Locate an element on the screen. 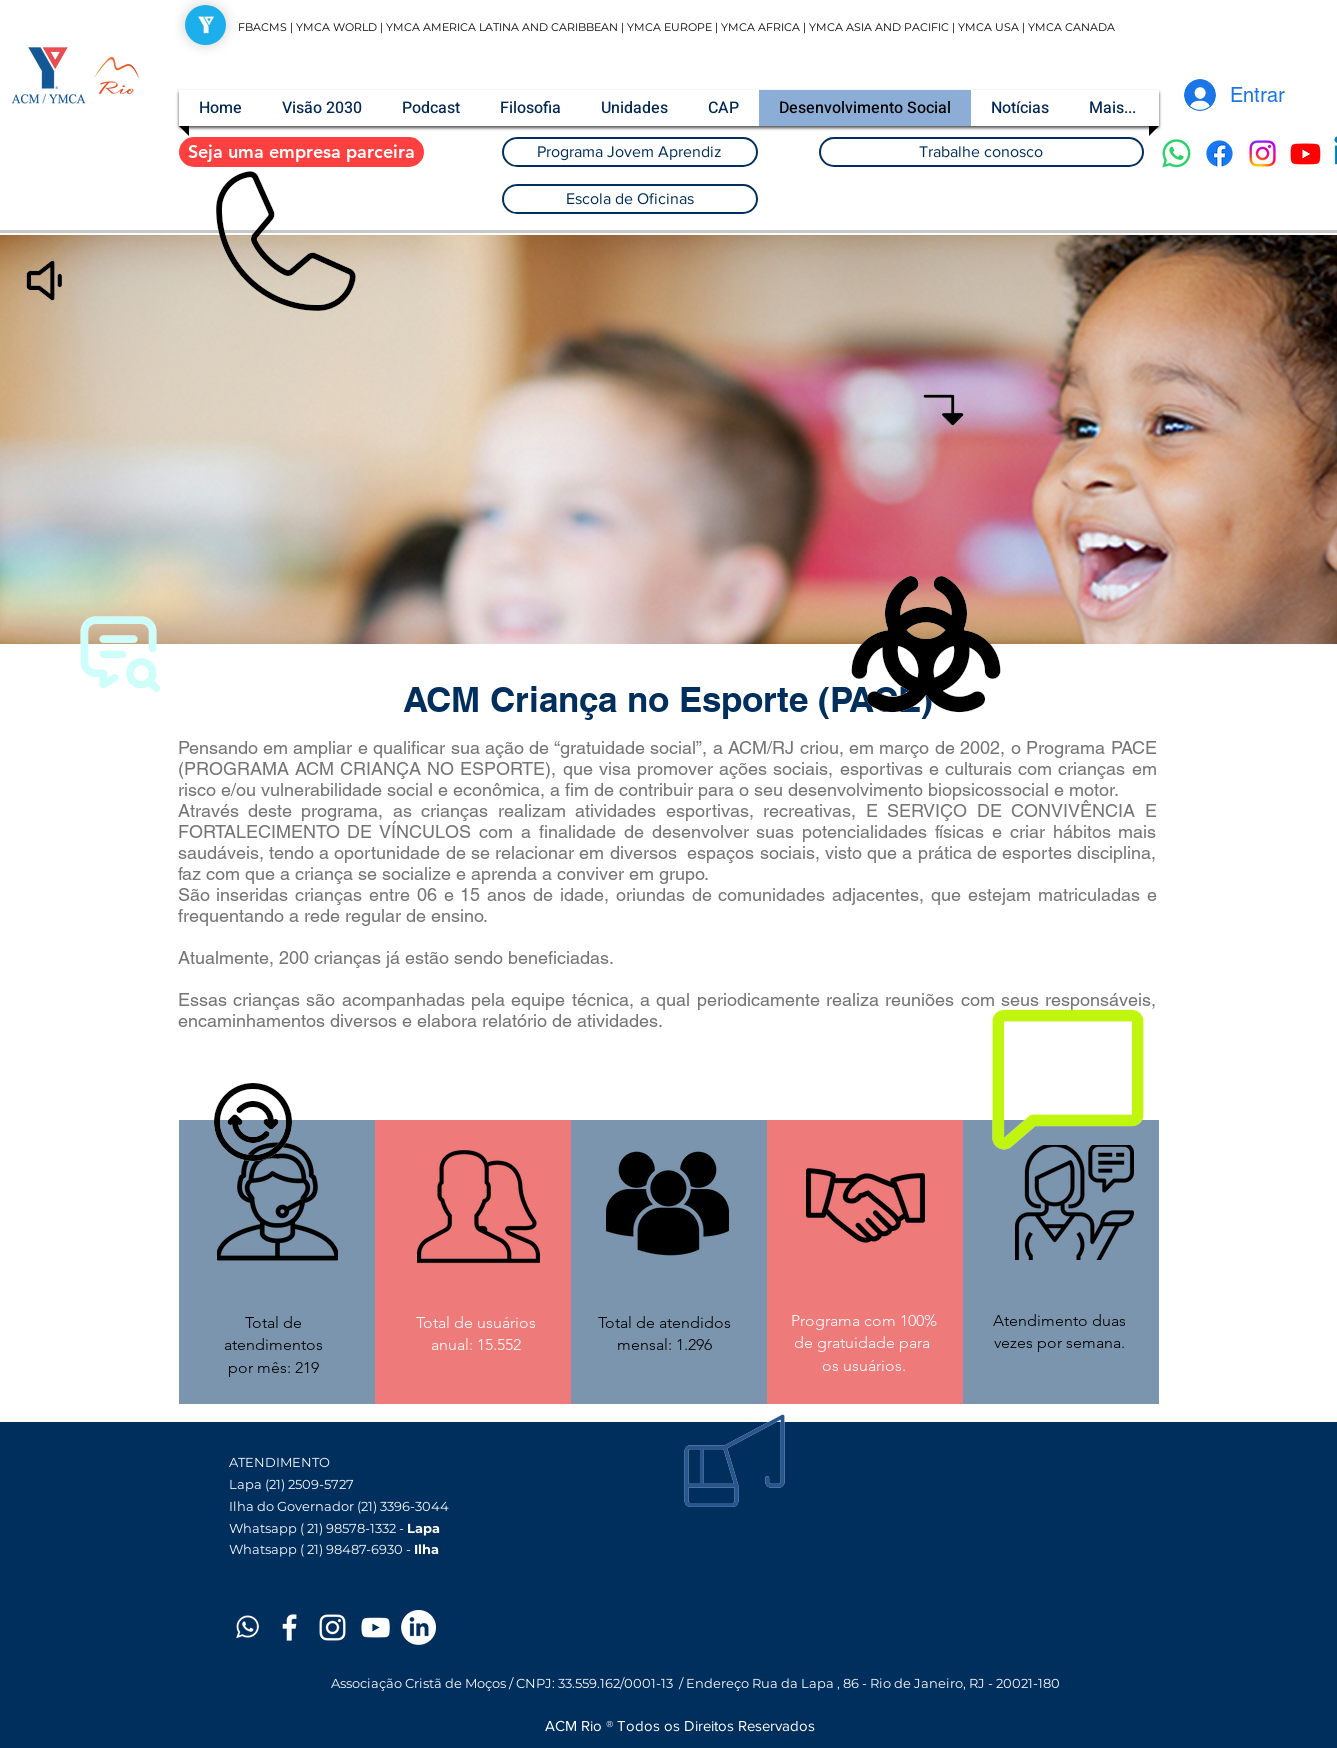  volume set to low is located at coordinates (46, 280).